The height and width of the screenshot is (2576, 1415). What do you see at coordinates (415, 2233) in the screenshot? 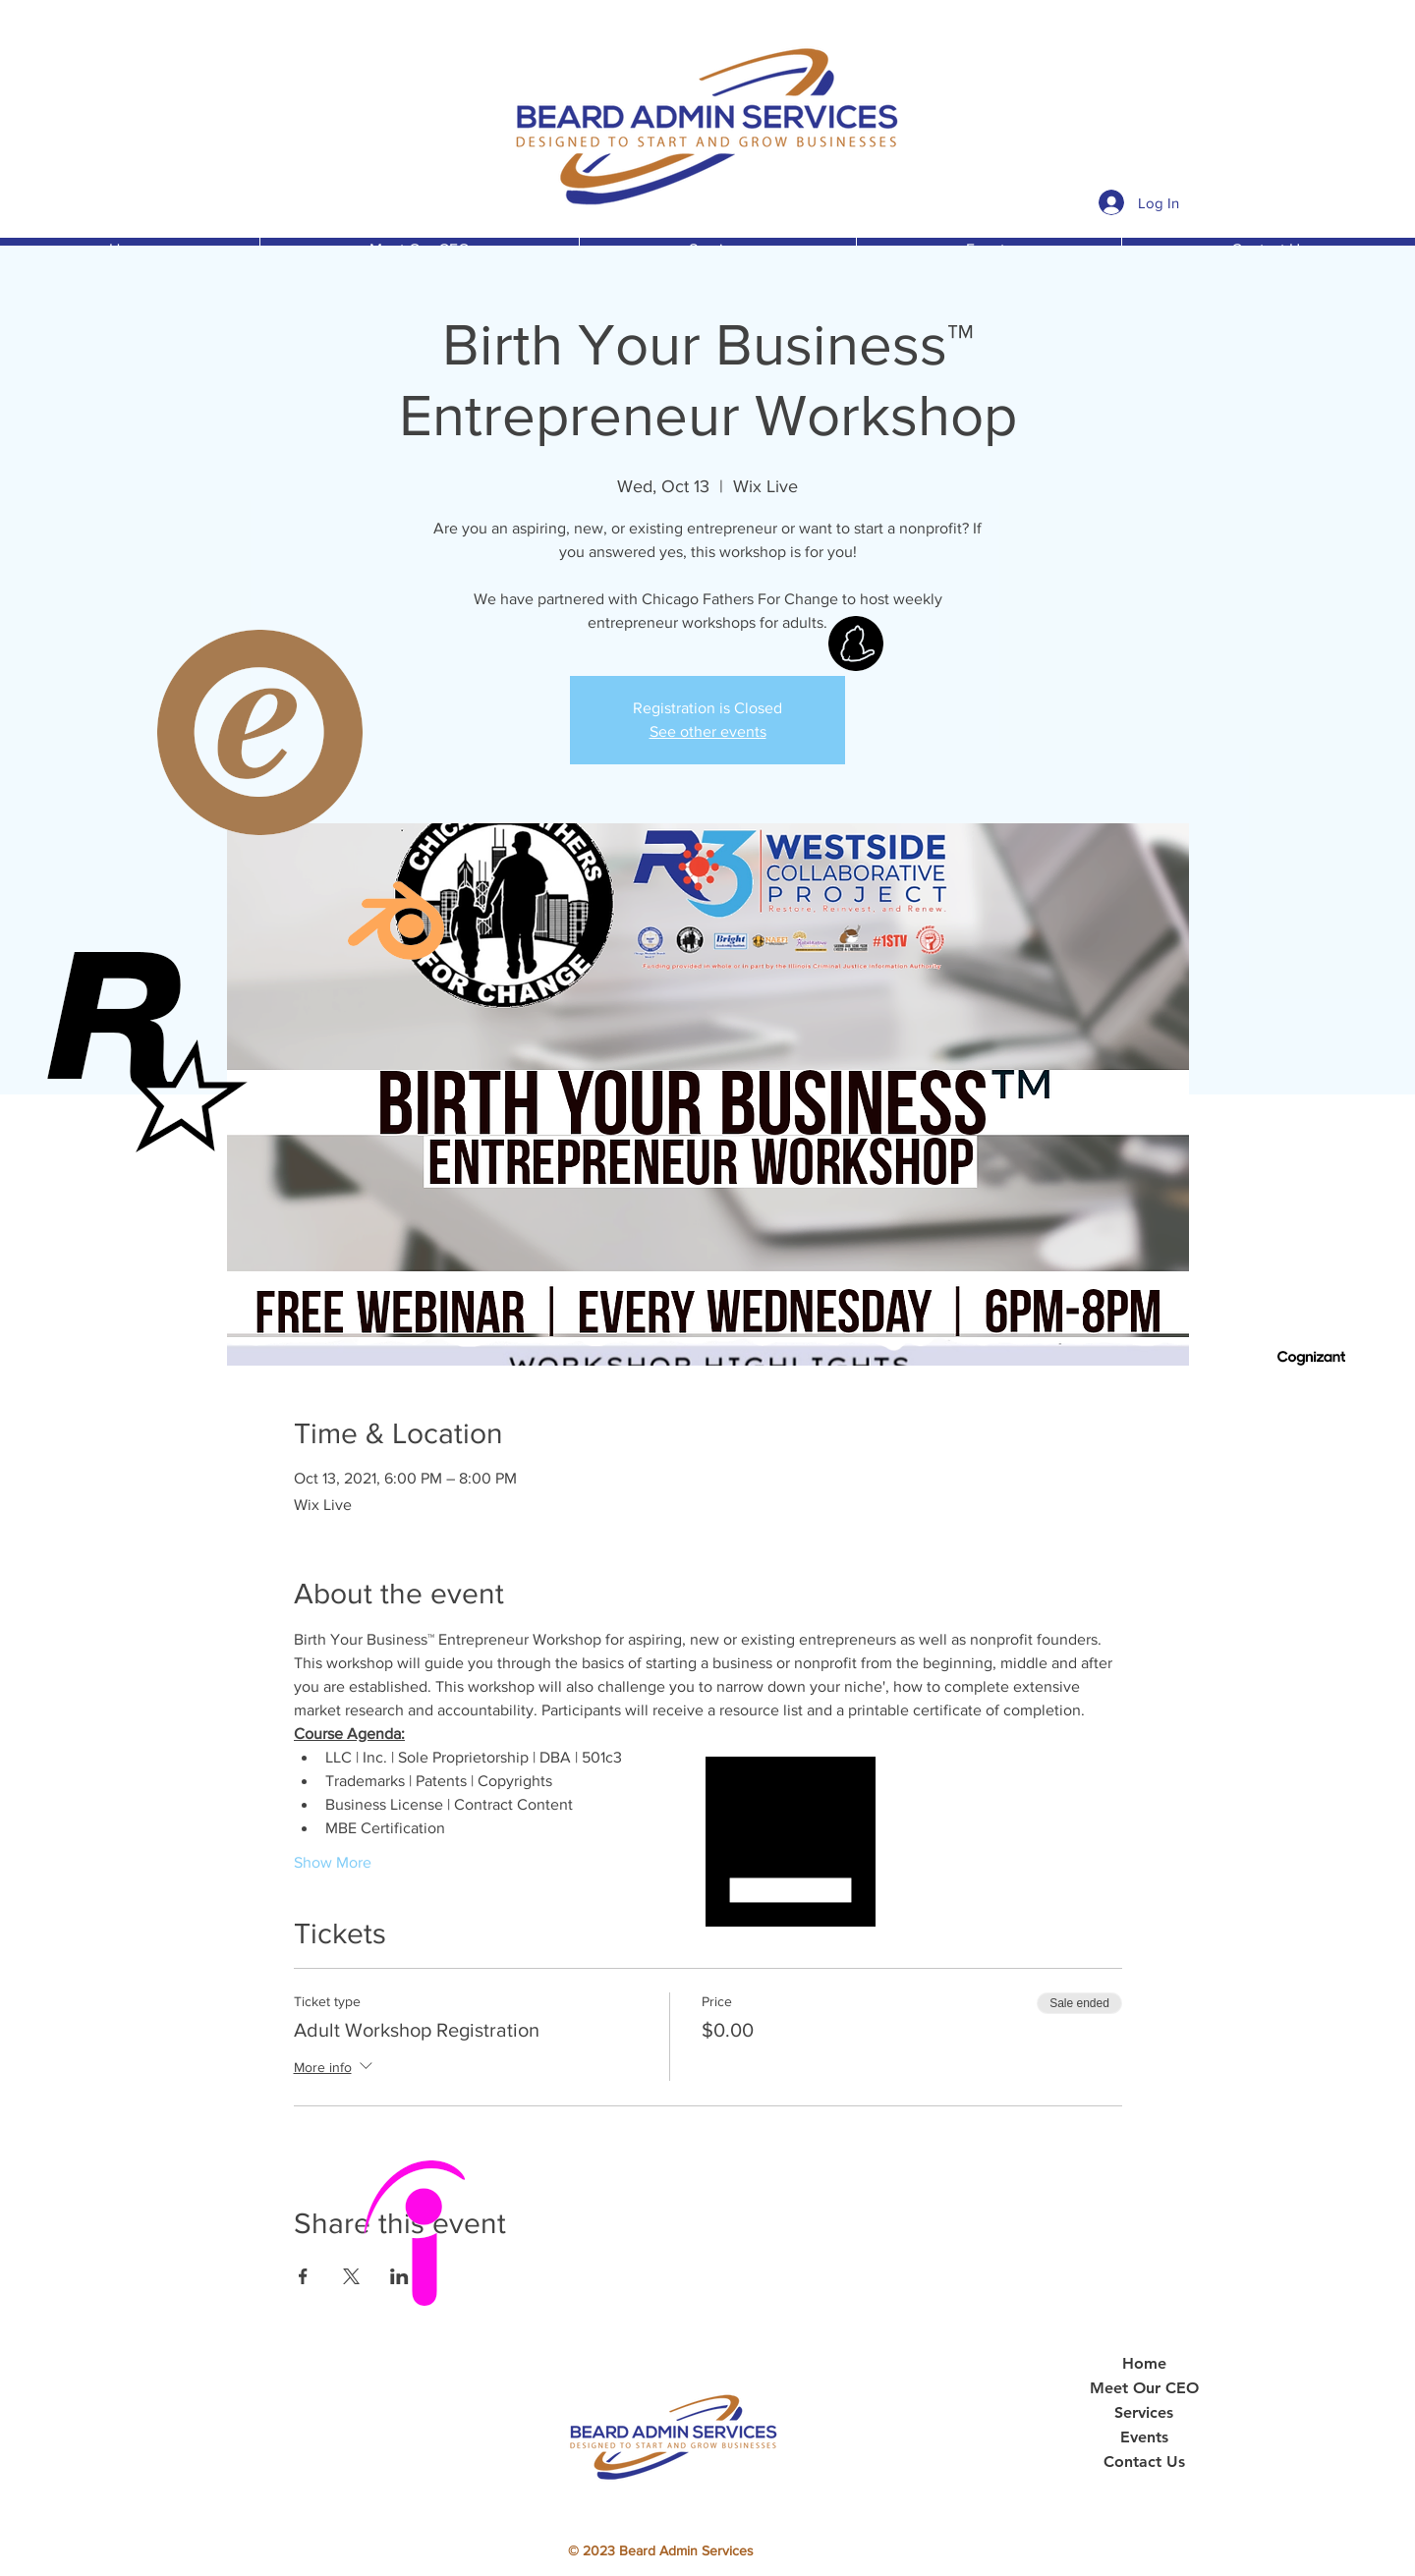
I see `open the Indeed job search app` at bounding box center [415, 2233].